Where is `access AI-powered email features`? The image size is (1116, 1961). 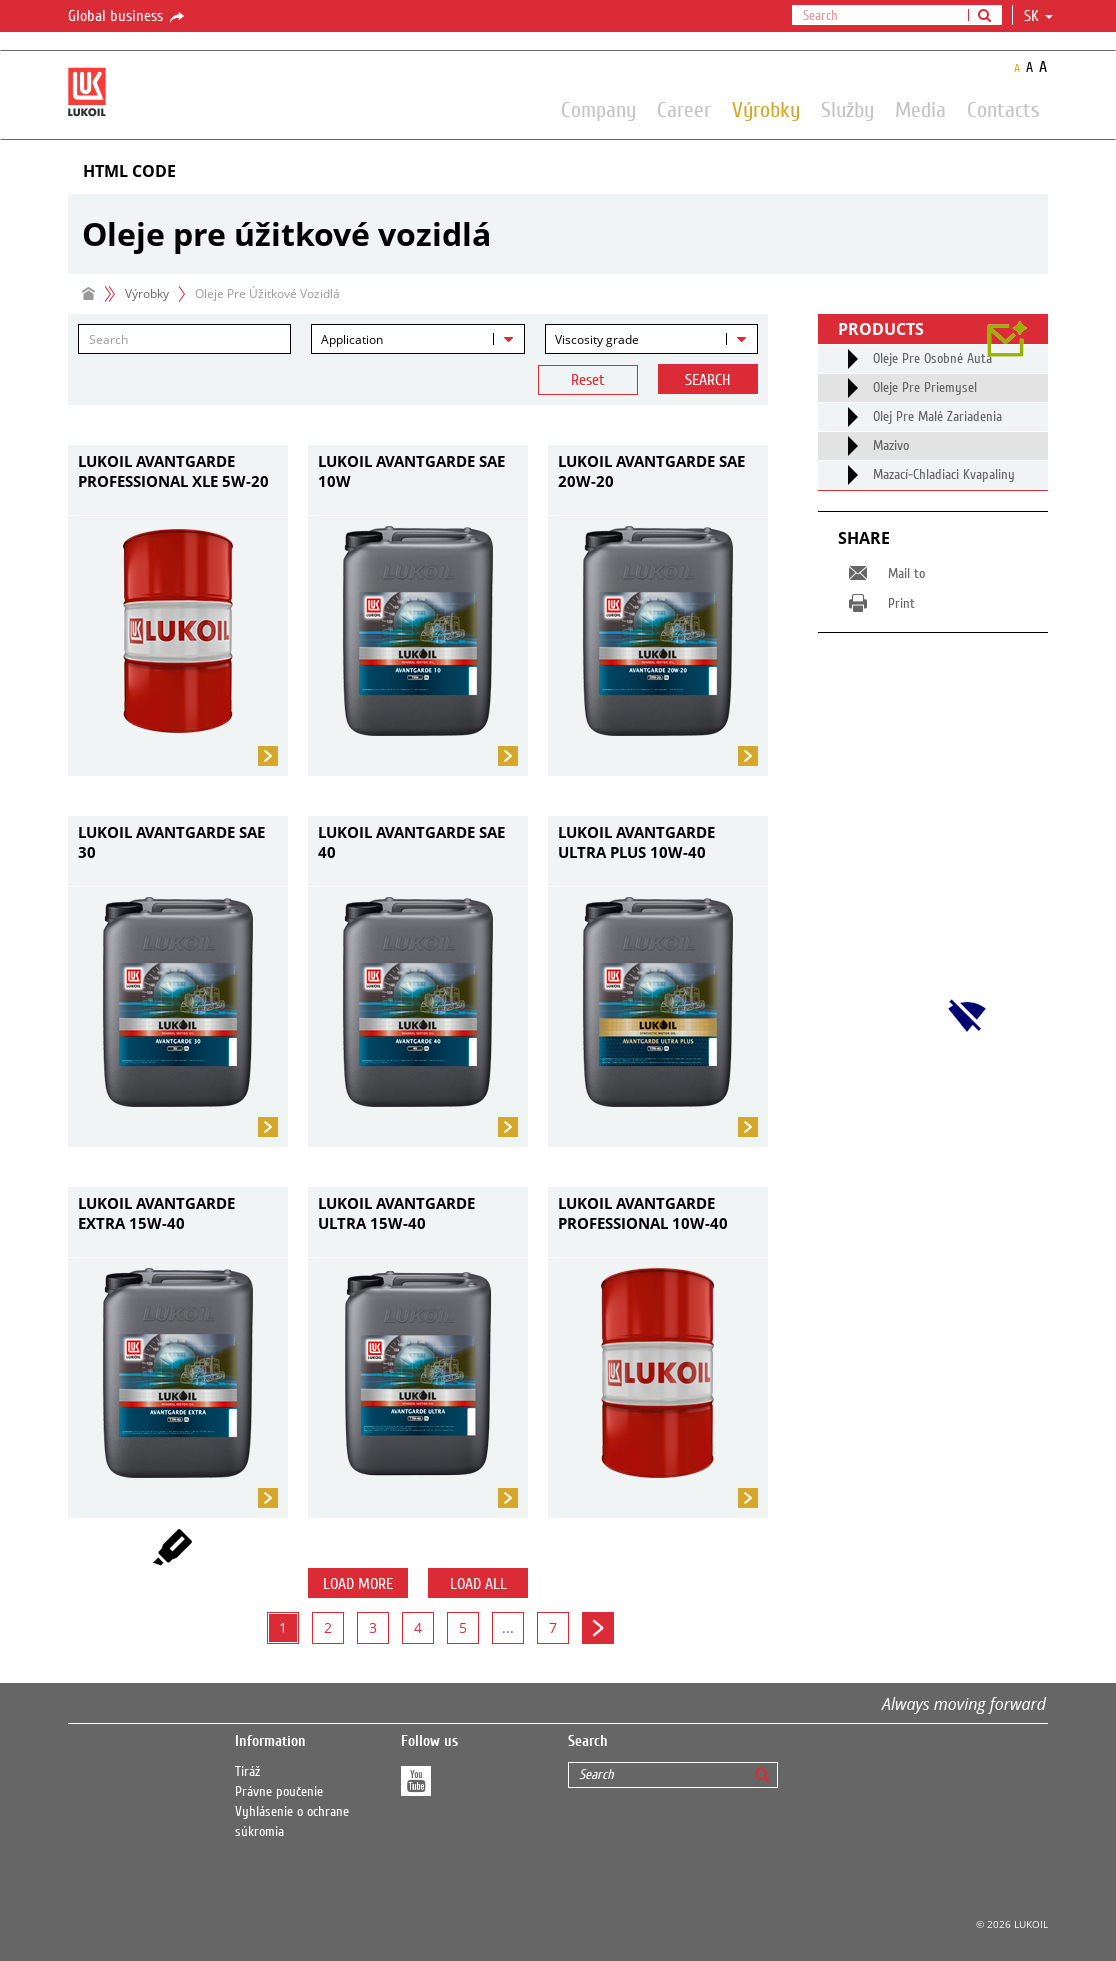
access AI-powered email features is located at coordinates (1005, 340).